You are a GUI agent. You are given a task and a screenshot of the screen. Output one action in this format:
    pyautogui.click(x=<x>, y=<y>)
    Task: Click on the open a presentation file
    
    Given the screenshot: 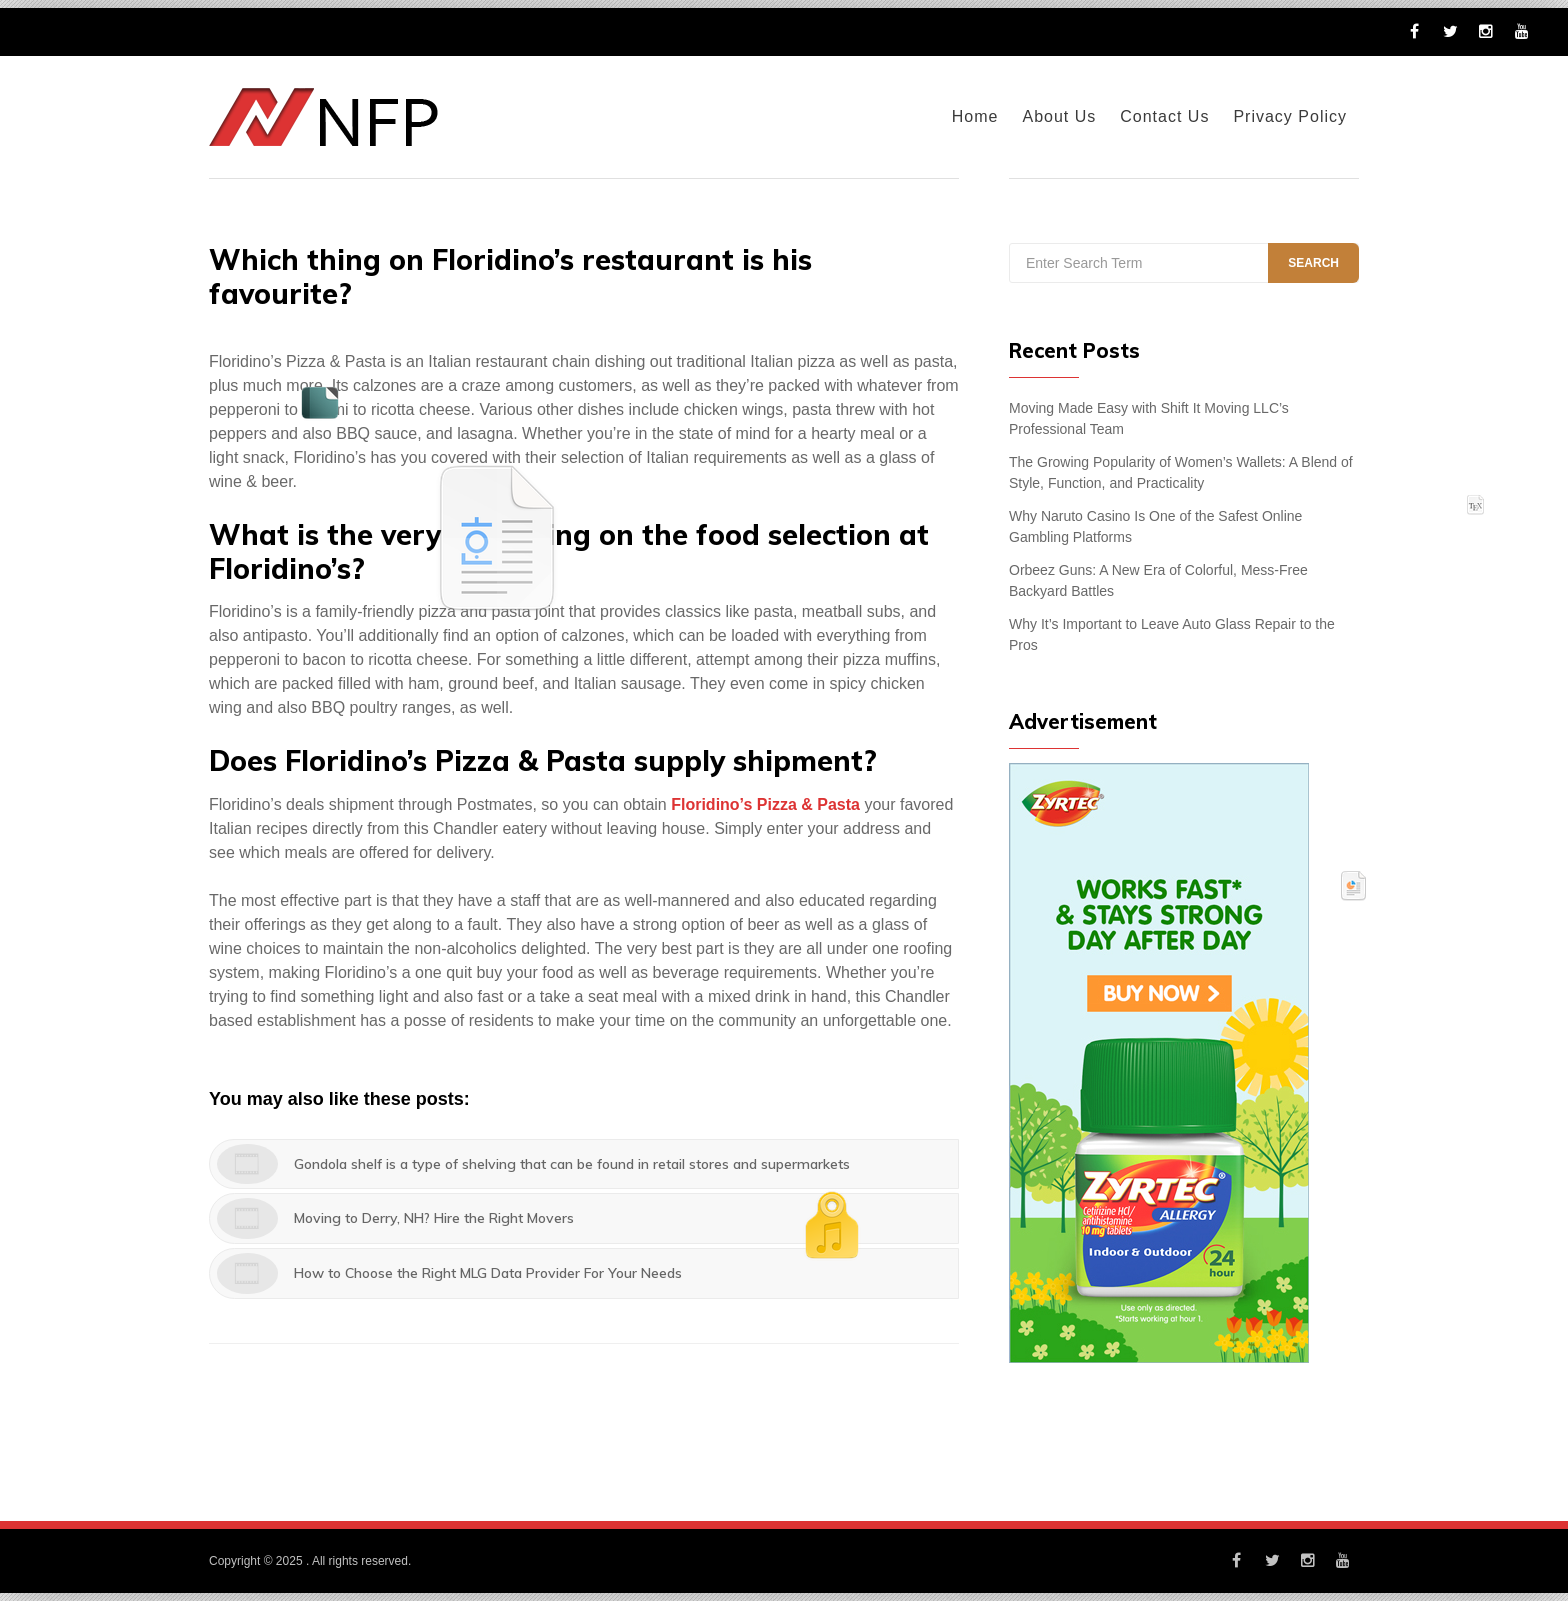 What is the action you would take?
    pyautogui.click(x=1353, y=885)
    